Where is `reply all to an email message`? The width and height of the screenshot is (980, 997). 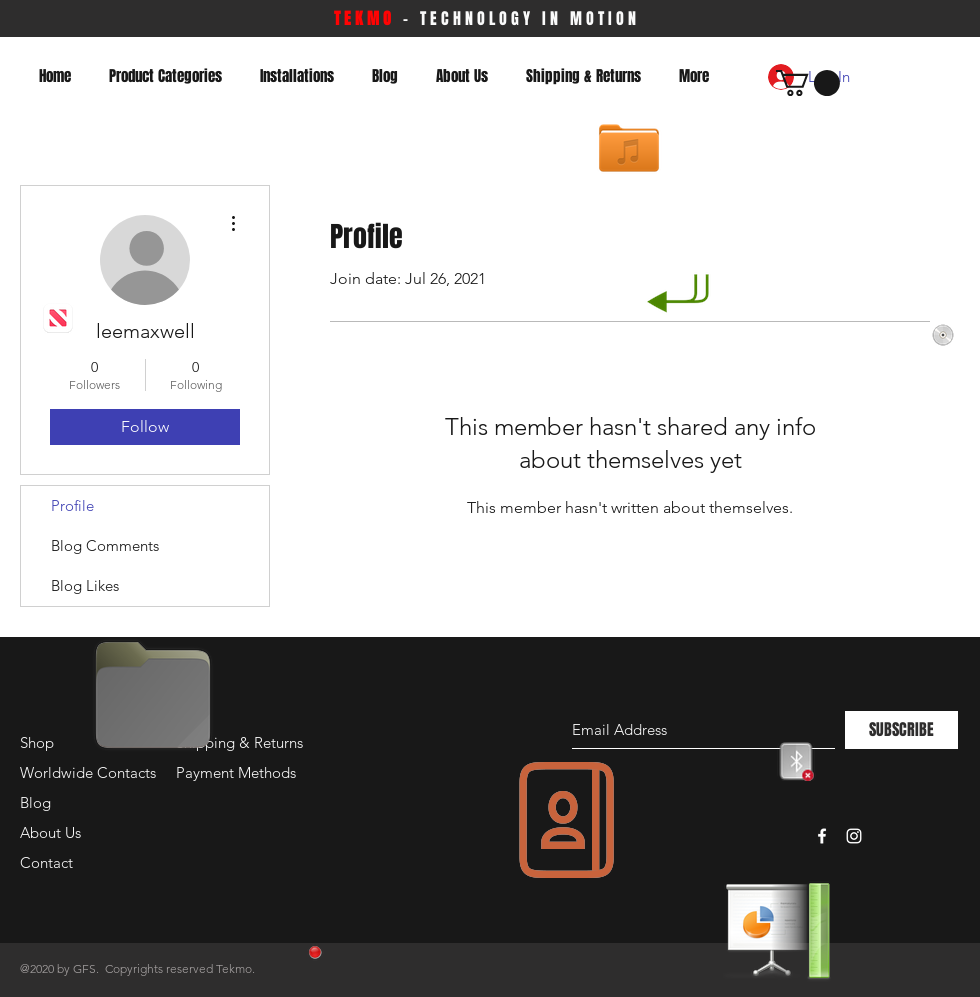 reply all to an email message is located at coordinates (677, 293).